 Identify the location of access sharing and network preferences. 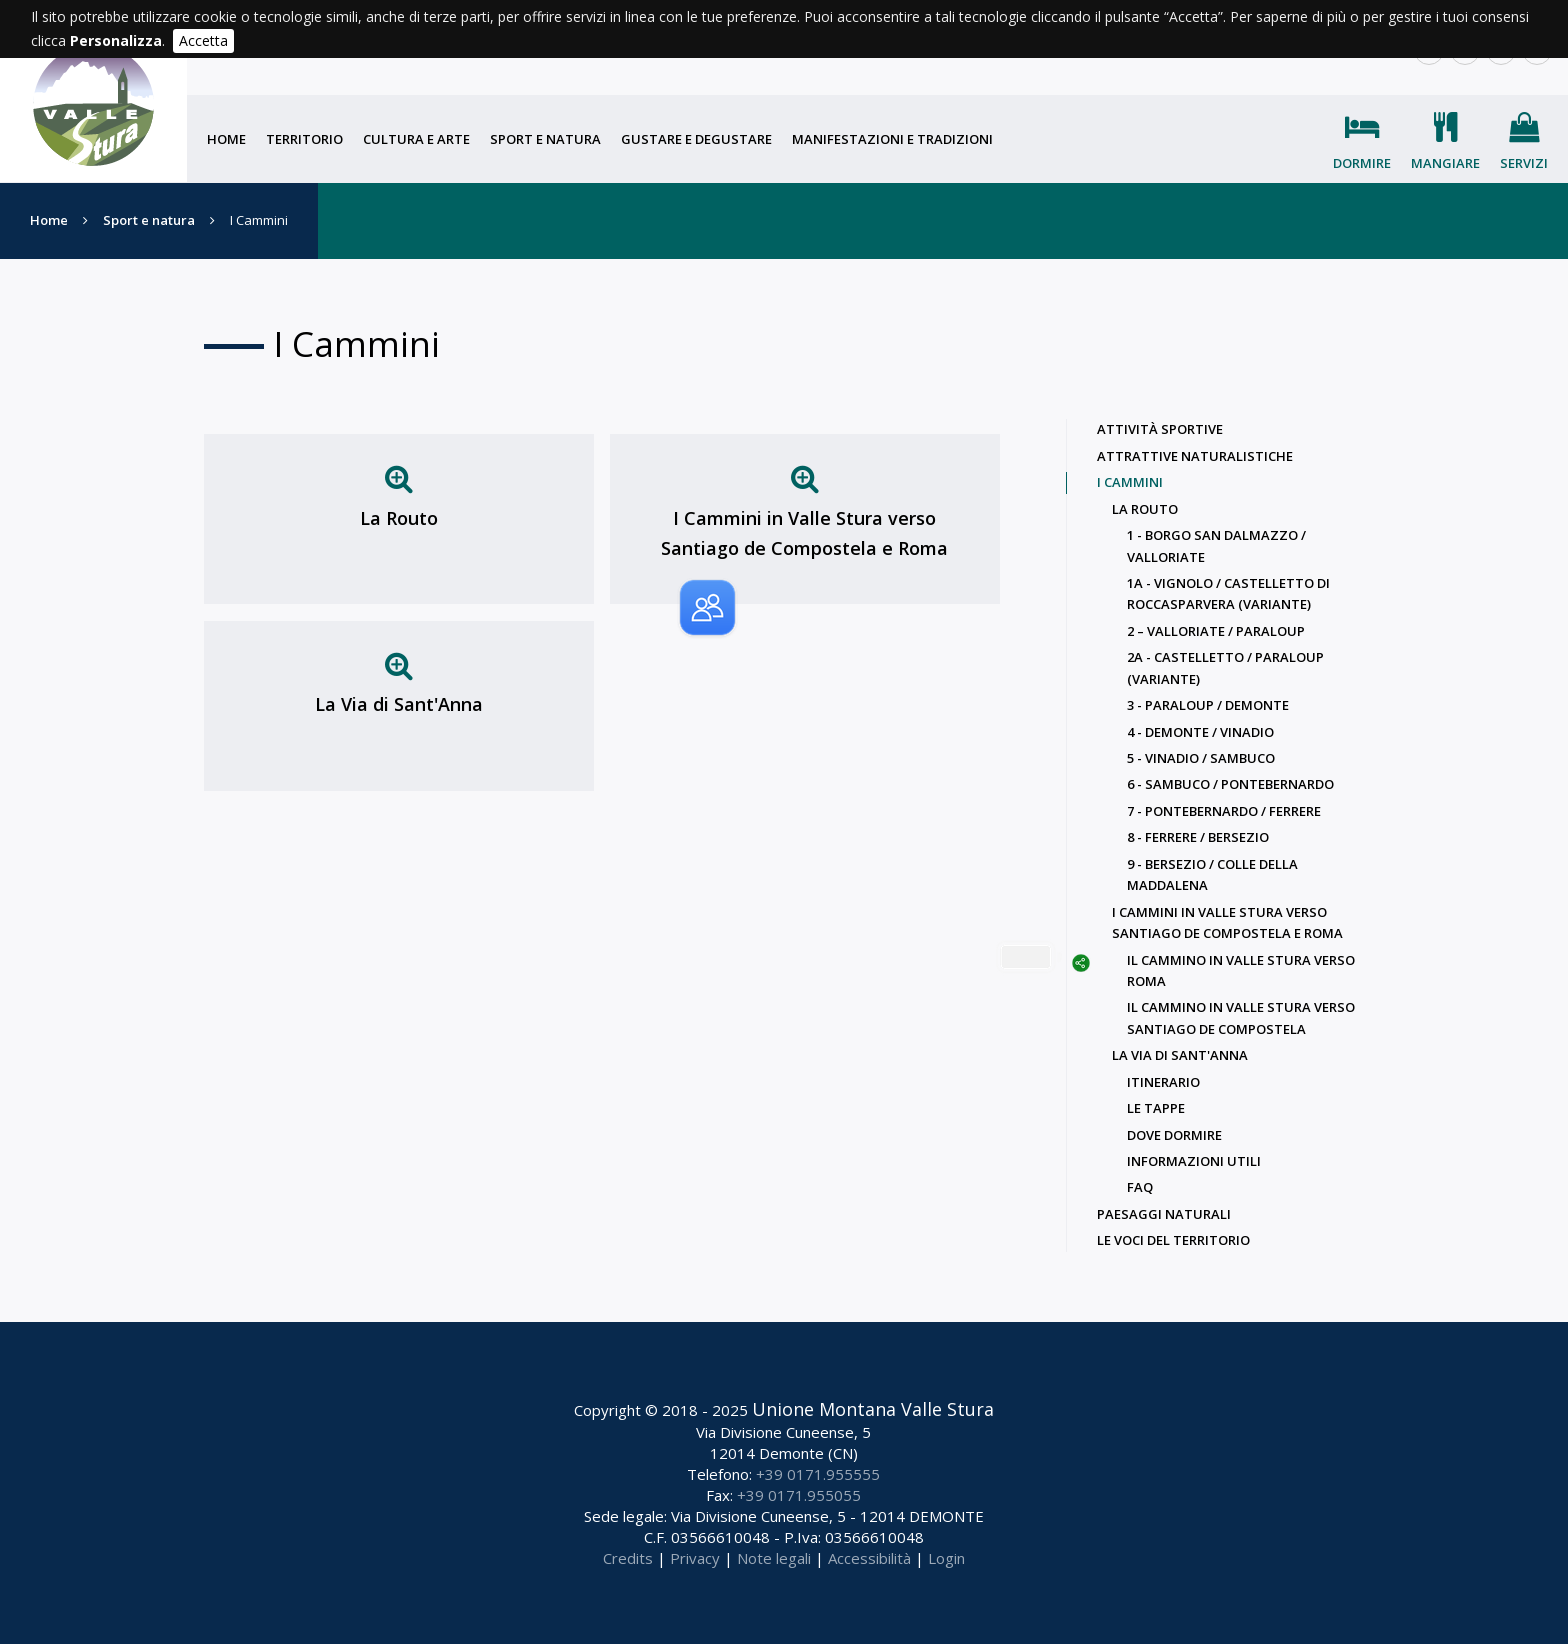
(1081, 963).